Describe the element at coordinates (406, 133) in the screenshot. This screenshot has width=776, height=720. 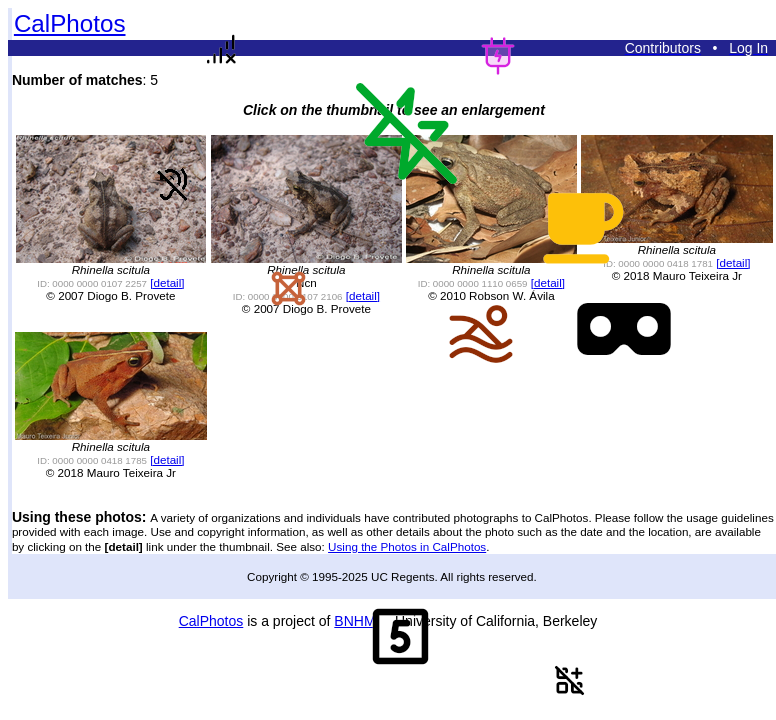
I see `disable flash or lightning mode` at that location.